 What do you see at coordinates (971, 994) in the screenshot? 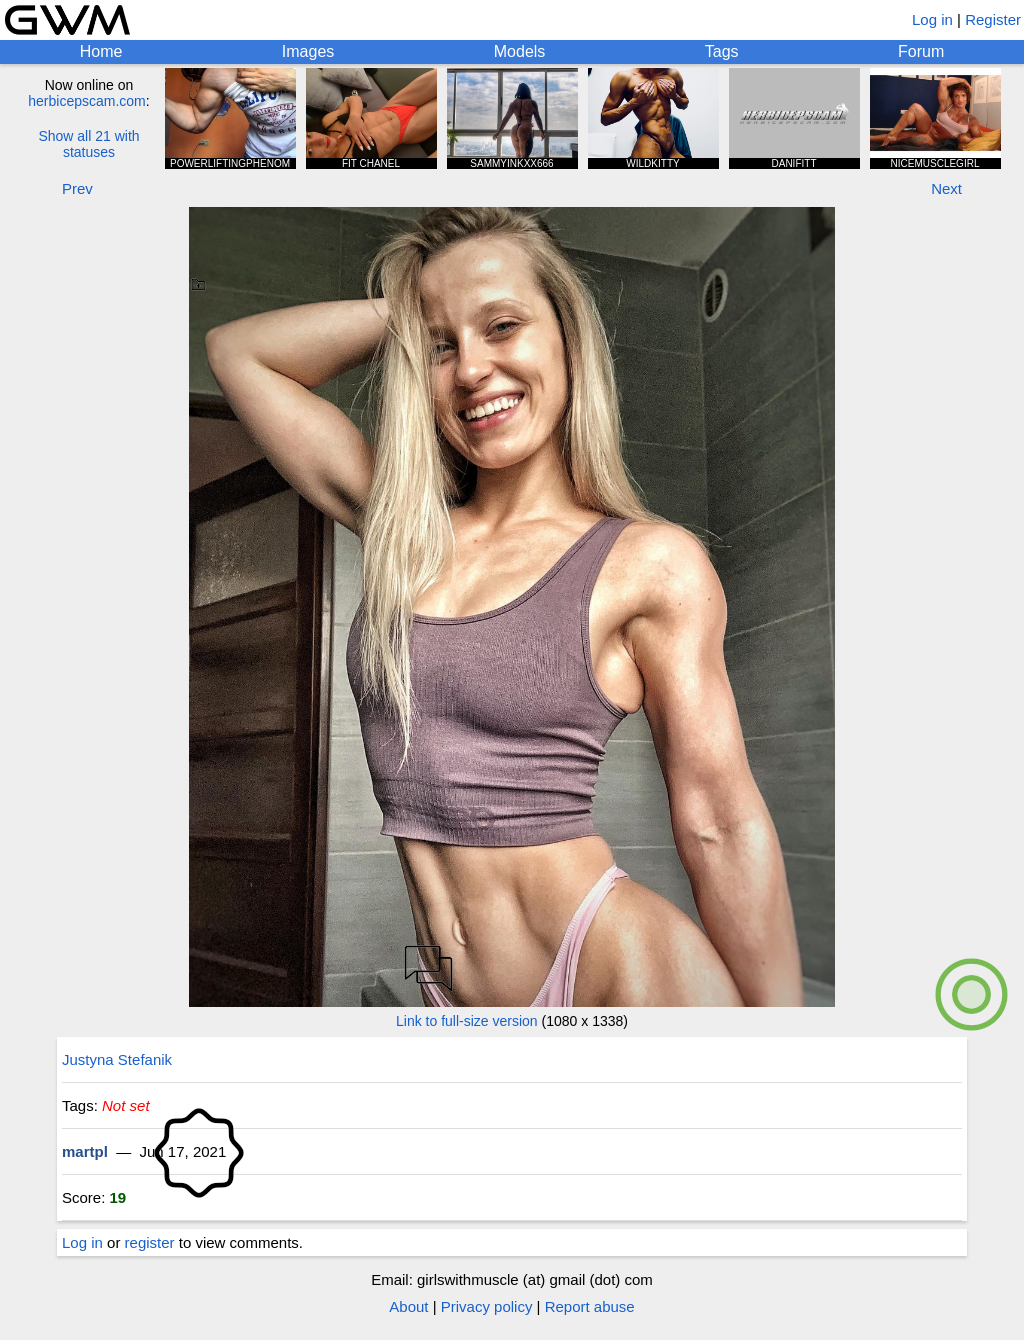
I see `select a single option from a list` at bounding box center [971, 994].